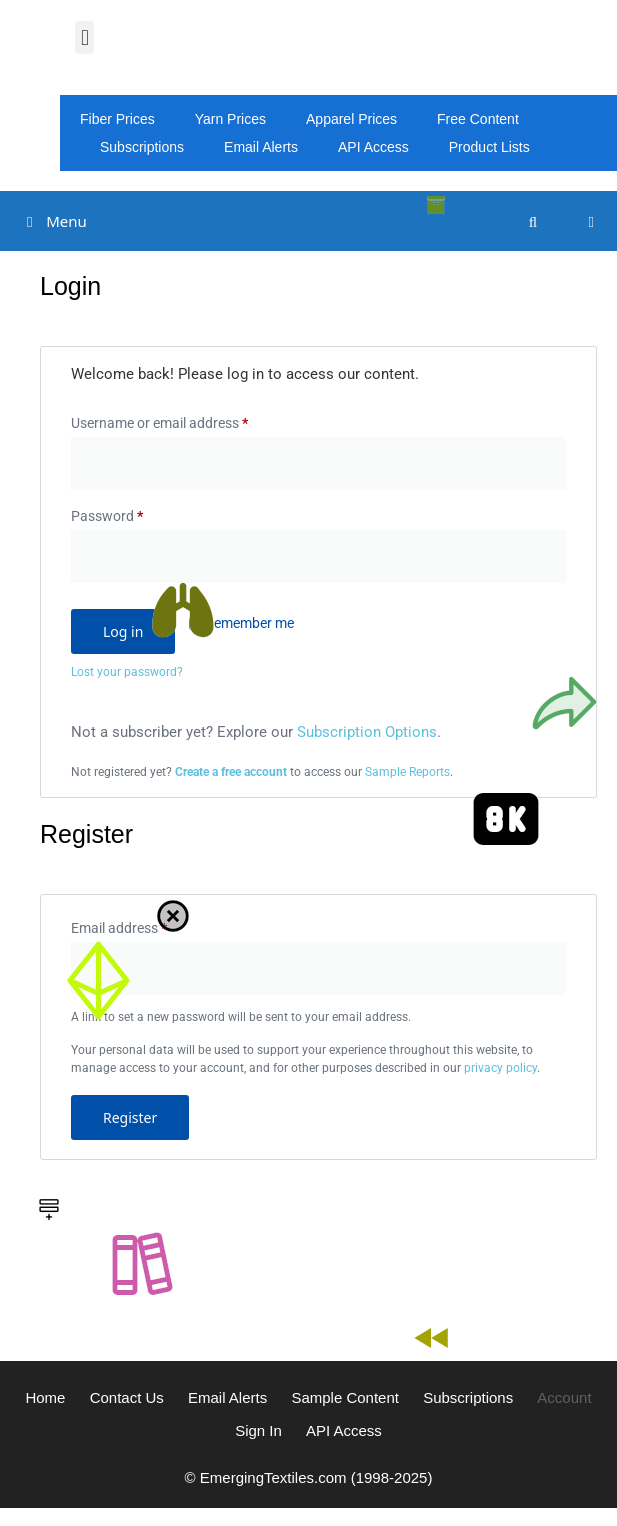 The height and width of the screenshot is (1526, 617). What do you see at coordinates (506, 819) in the screenshot?
I see `indicates 8K video resolution quality` at bounding box center [506, 819].